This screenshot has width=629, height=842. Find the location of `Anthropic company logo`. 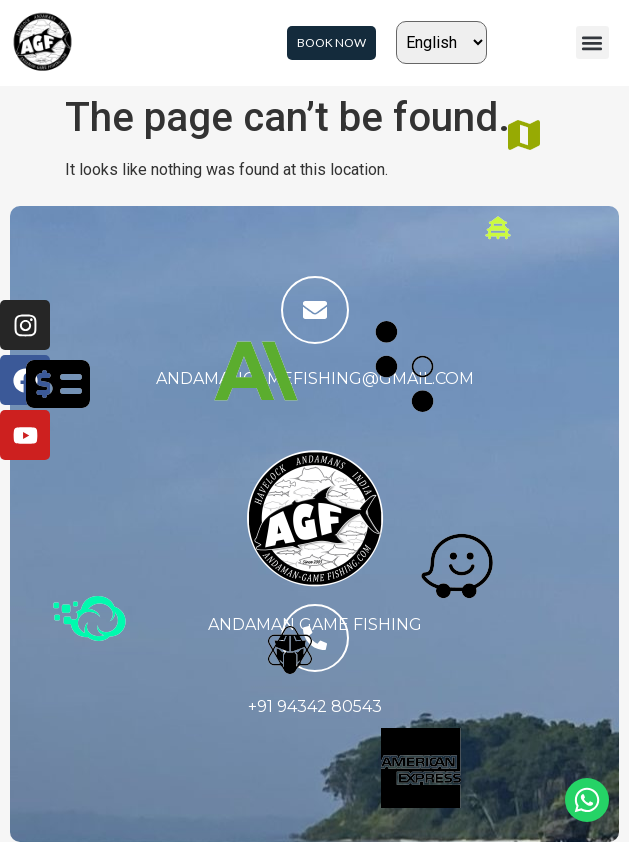

Anthropic company logo is located at coordinates (256, 369).